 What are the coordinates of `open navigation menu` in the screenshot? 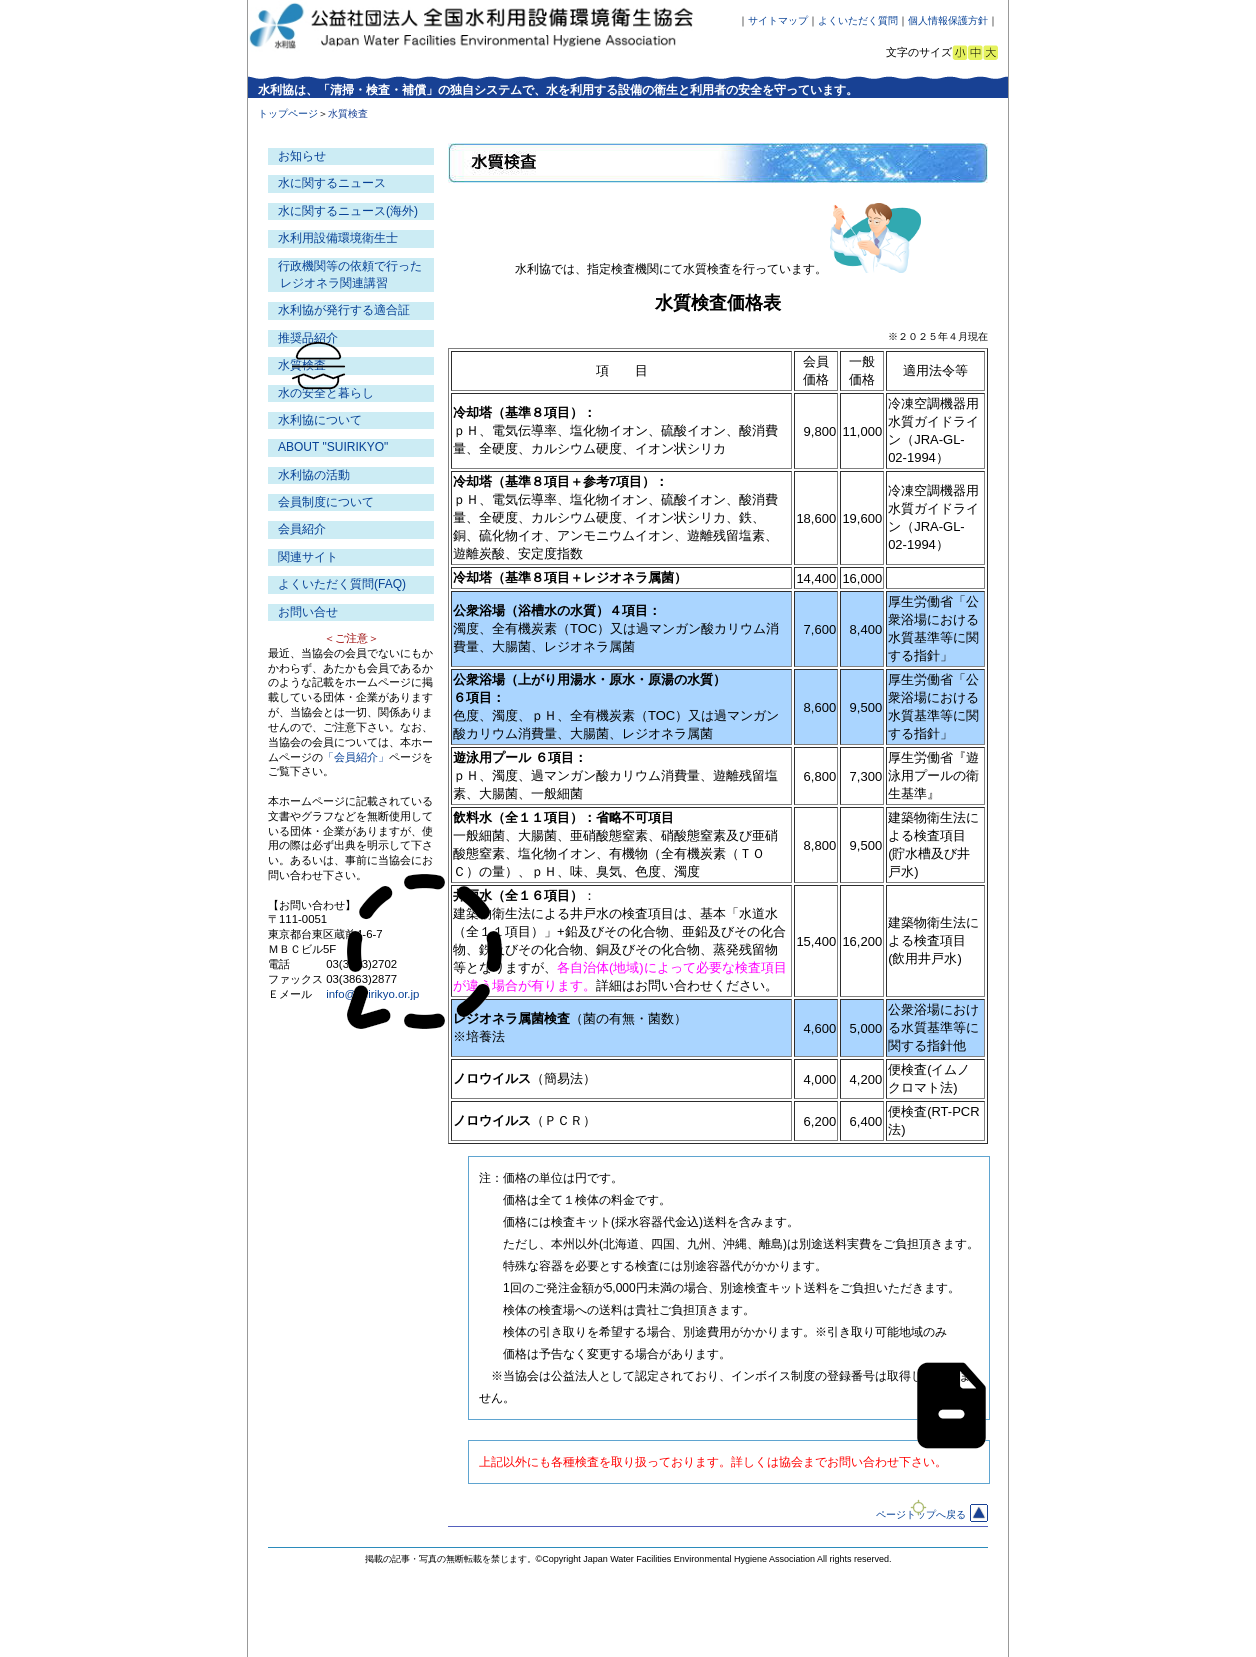 It's located at (318, 366).